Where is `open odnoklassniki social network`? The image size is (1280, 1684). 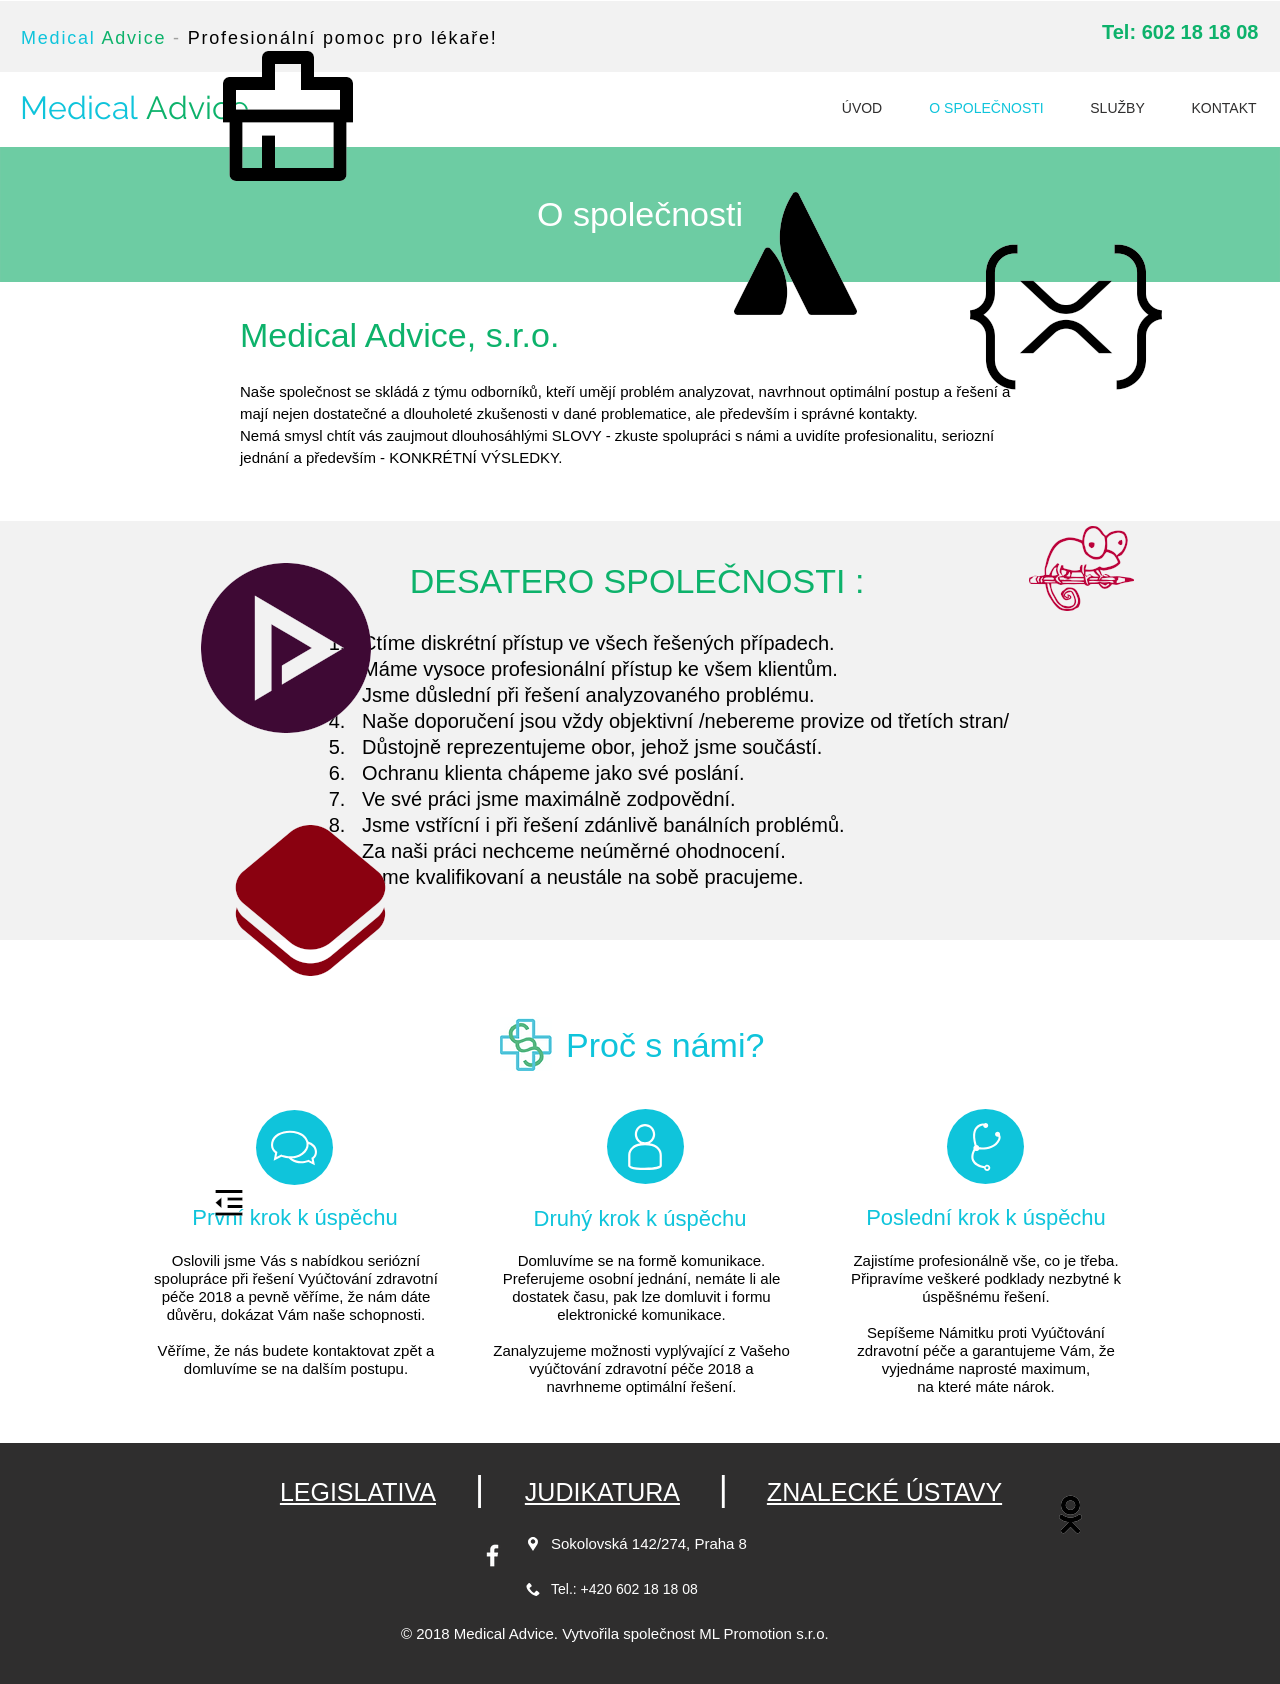 open odnoklassniki social network is located at coordinates (1070, 1514).